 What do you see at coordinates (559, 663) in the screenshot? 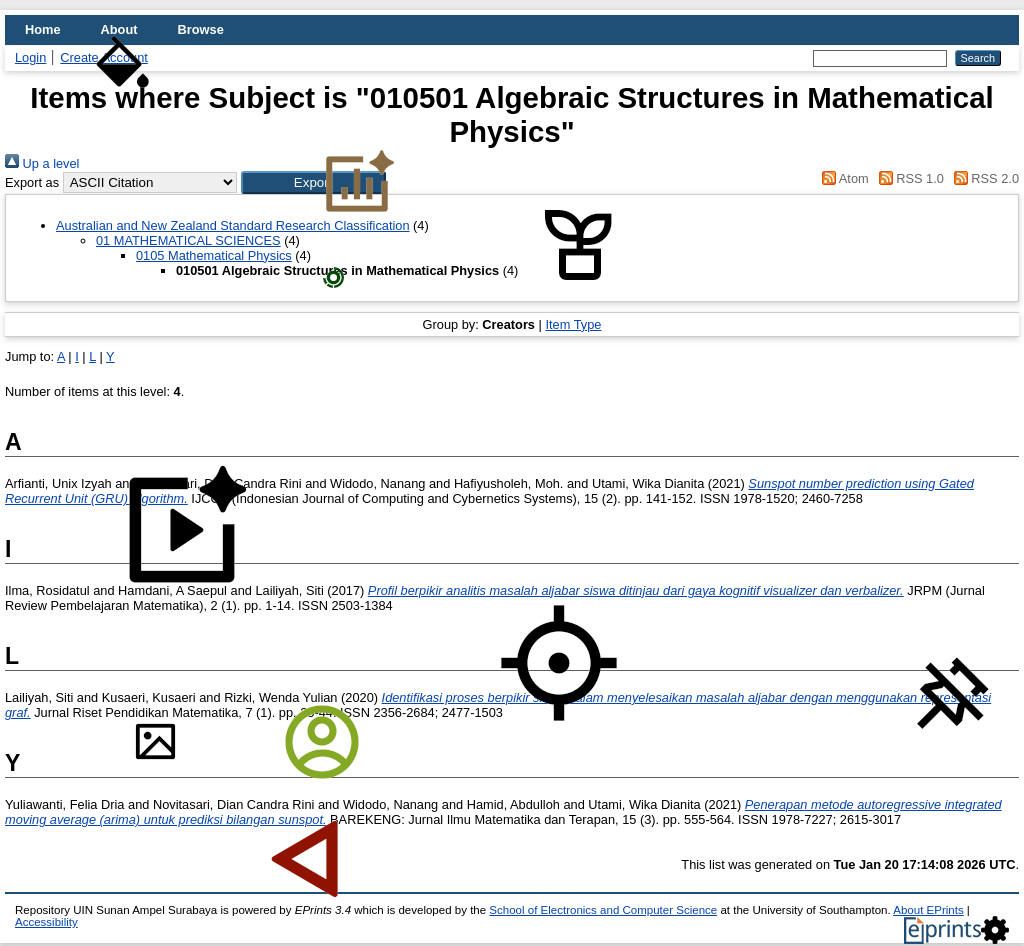
I see `focus on a specific area or element` at bounding box center [559, 663].